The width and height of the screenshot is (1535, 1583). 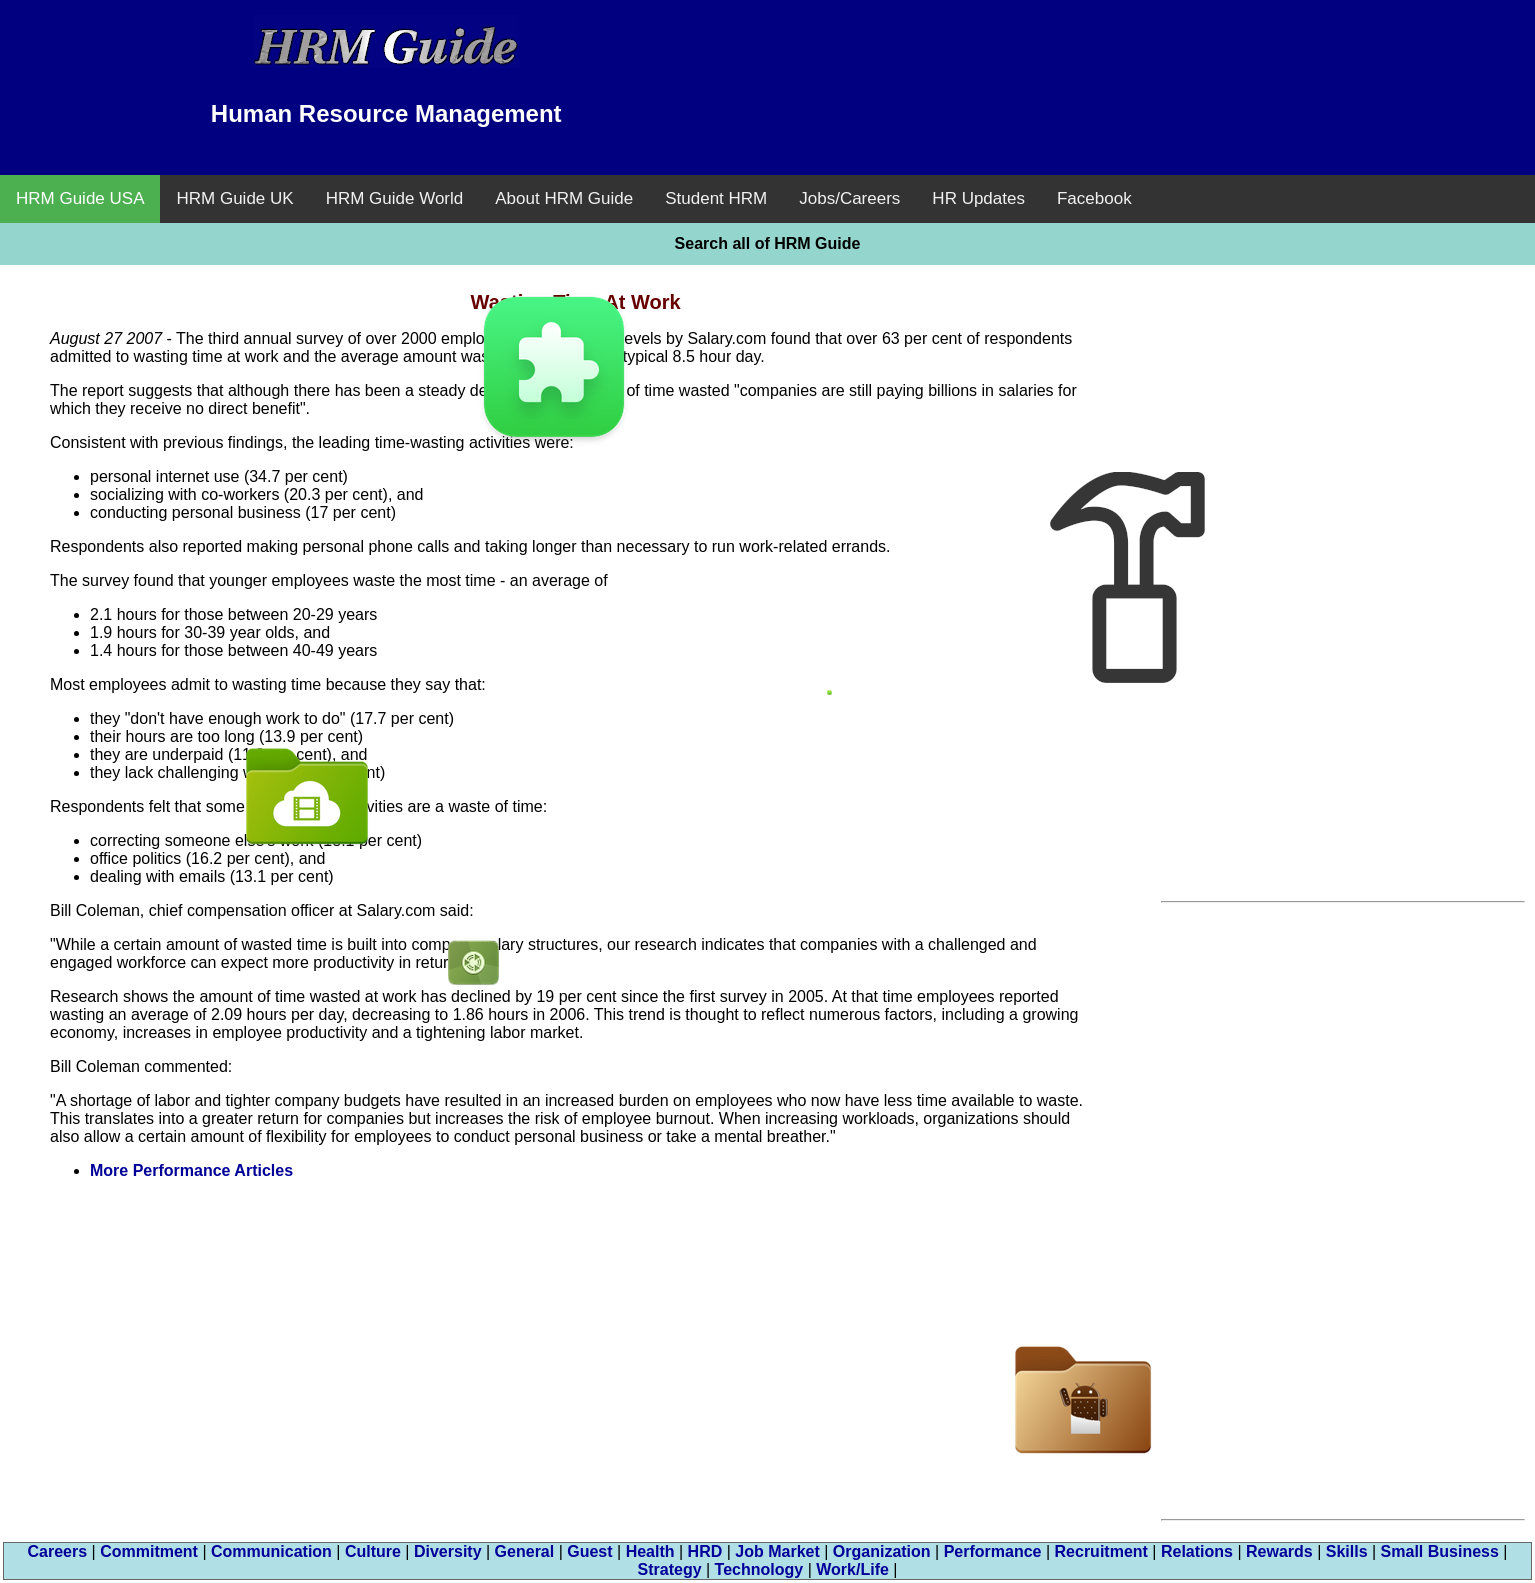 What do you see at coordinates (800, 653) in the screenshot?
I see `open text-to-speech settings` at bounding box center [800, 653].